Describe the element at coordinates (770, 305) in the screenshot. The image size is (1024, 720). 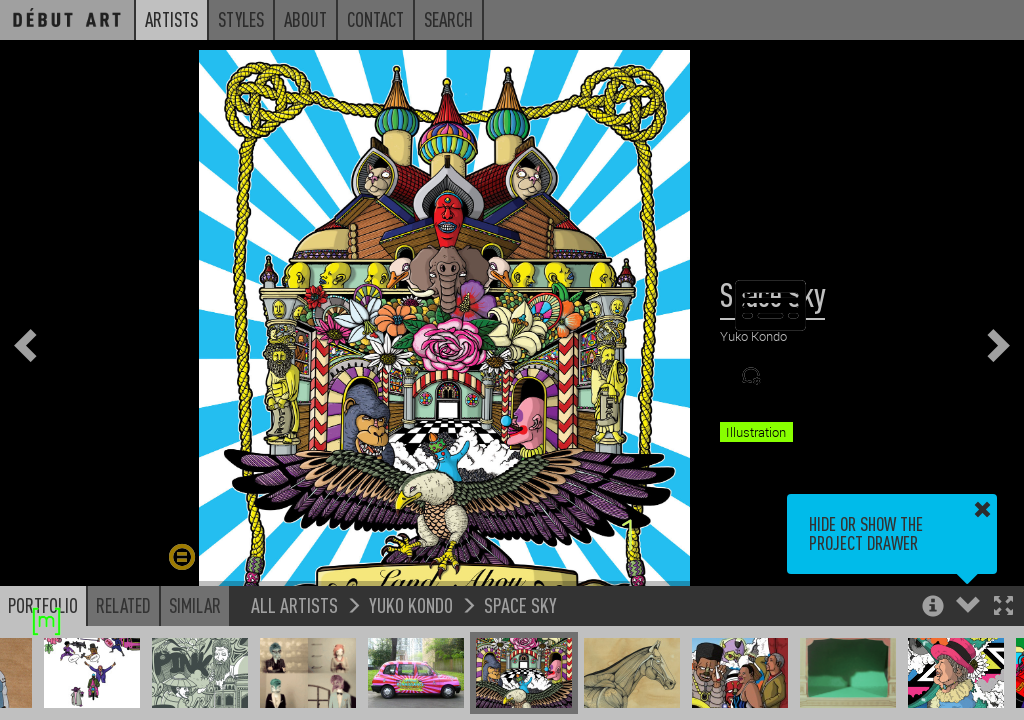
I see `open the on-screen keyboard` at that location.